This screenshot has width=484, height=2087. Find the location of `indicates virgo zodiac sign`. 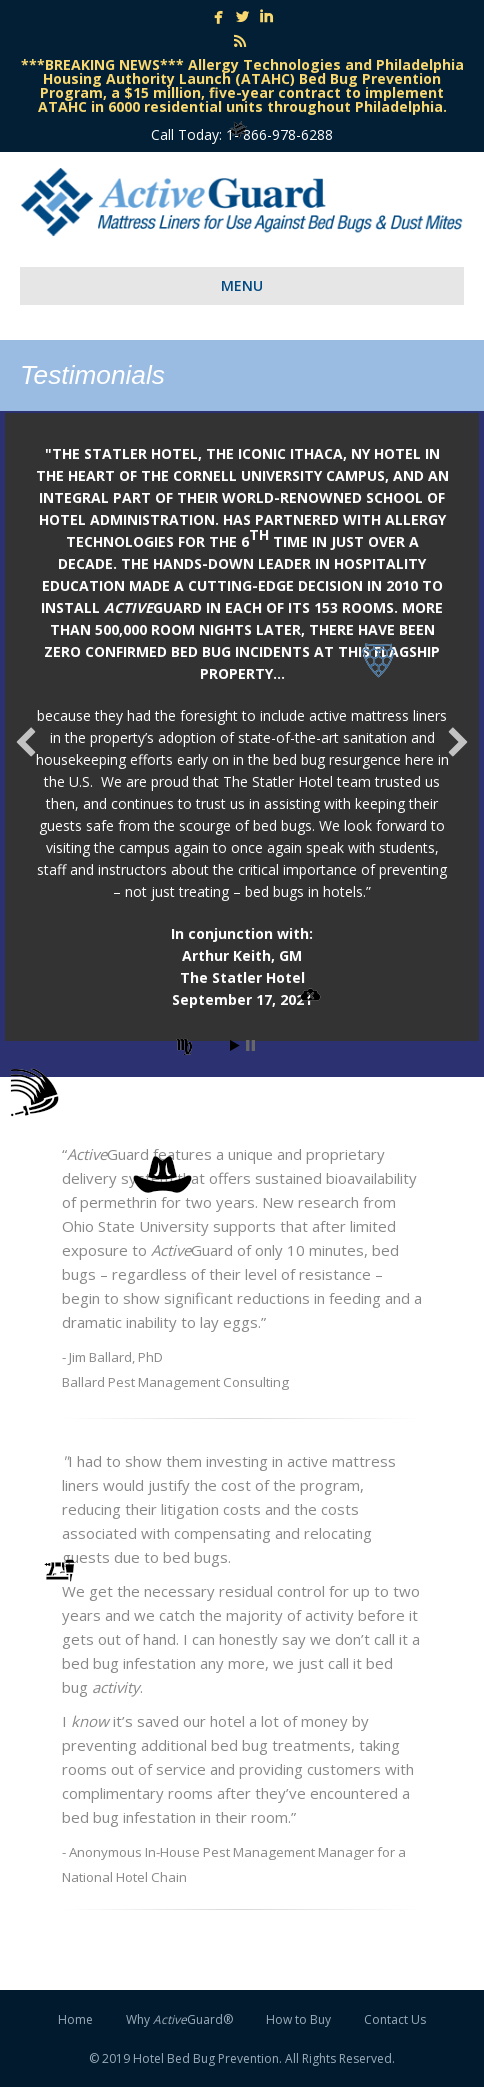

indicates virgo zodiac sign is located at coordinates (184, 1047).